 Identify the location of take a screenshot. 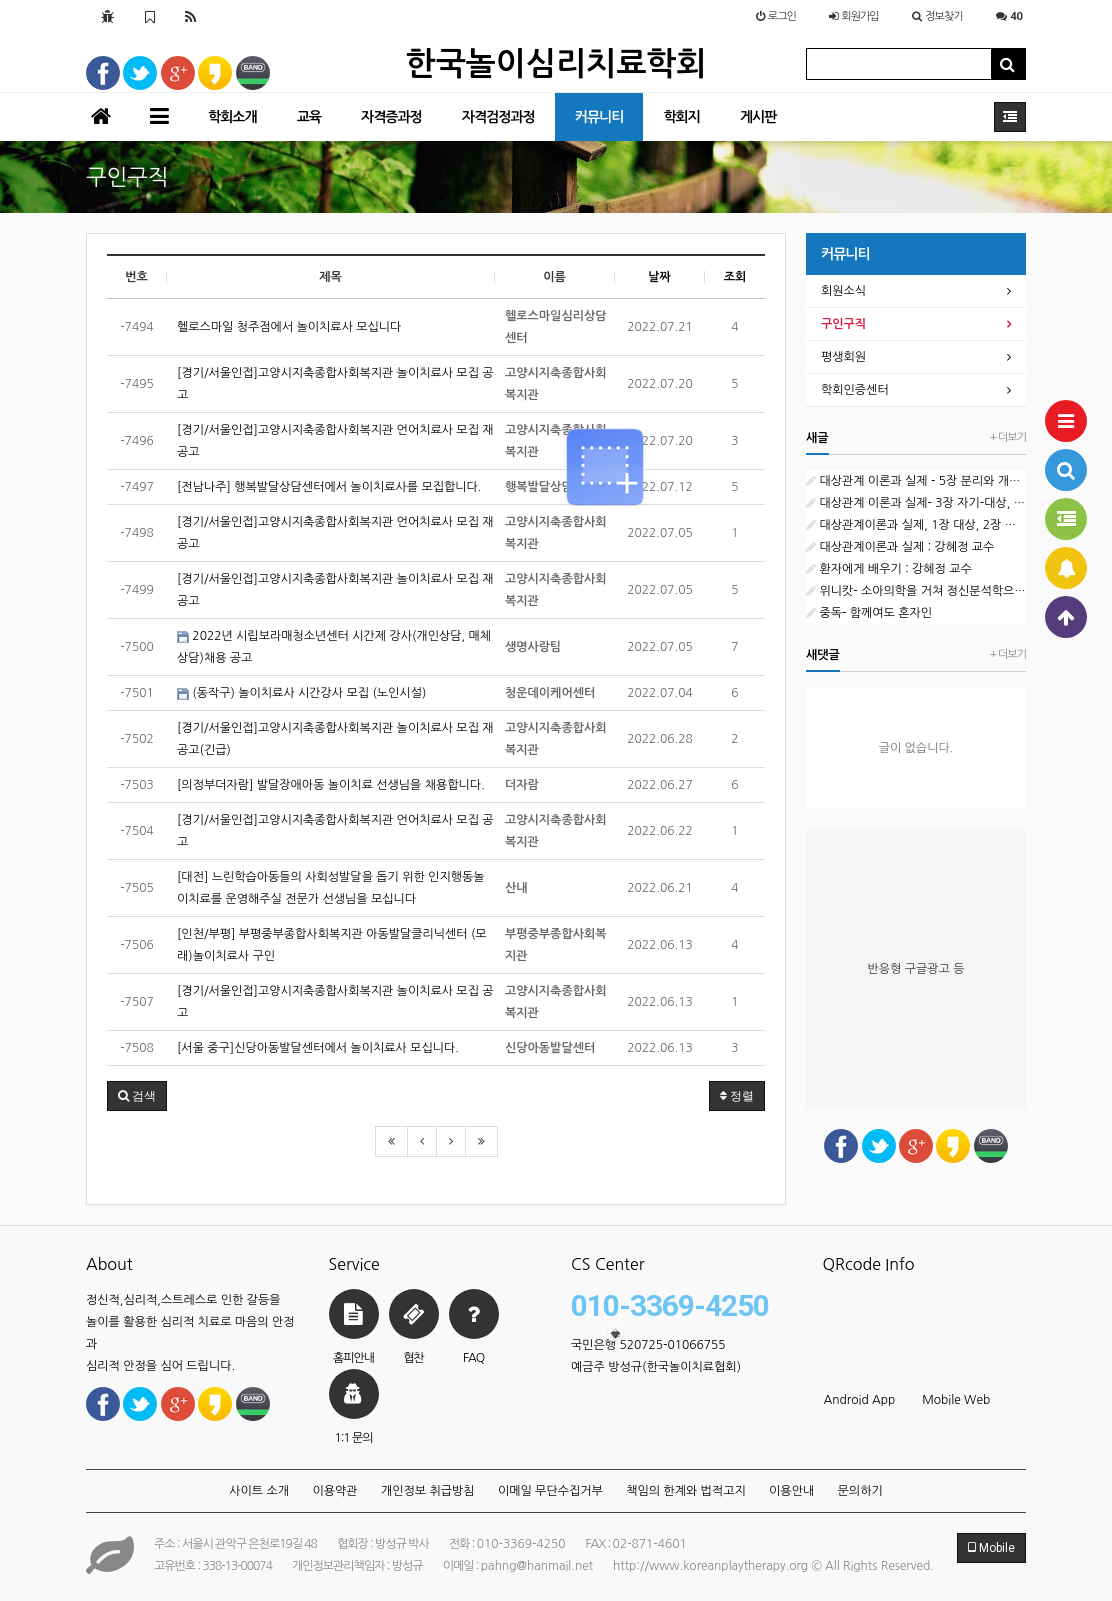
(605, 467).